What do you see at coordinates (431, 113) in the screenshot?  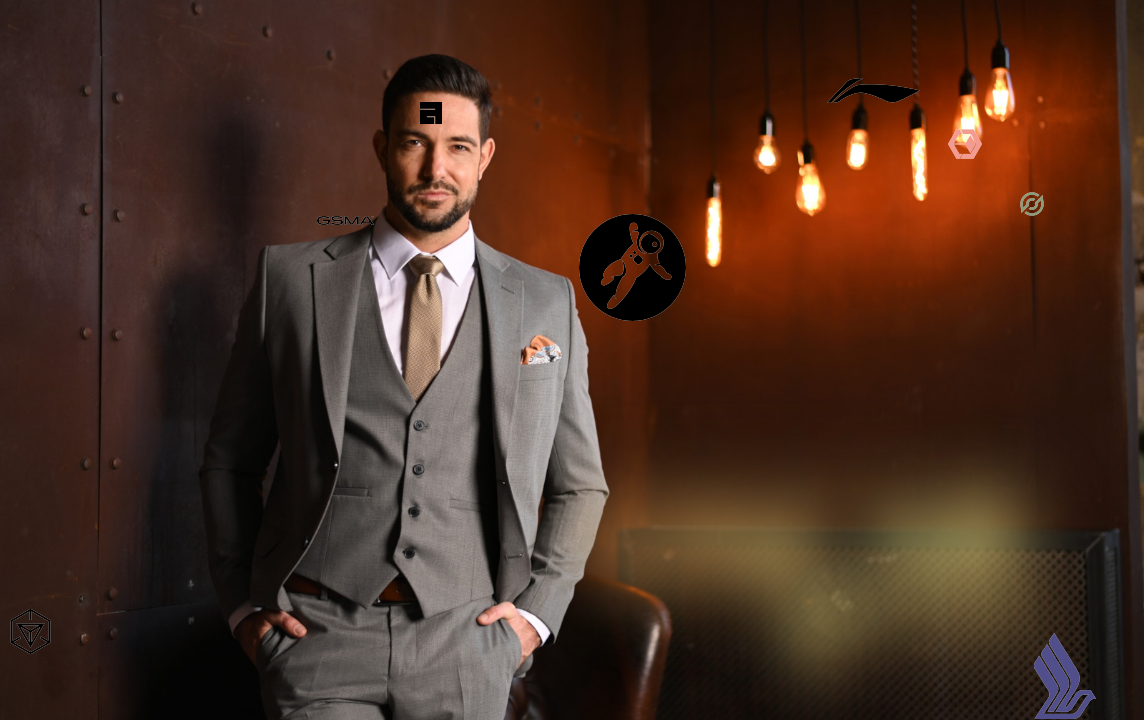 I see `awesomewm window manager logo` at bounding box center [431, 113].